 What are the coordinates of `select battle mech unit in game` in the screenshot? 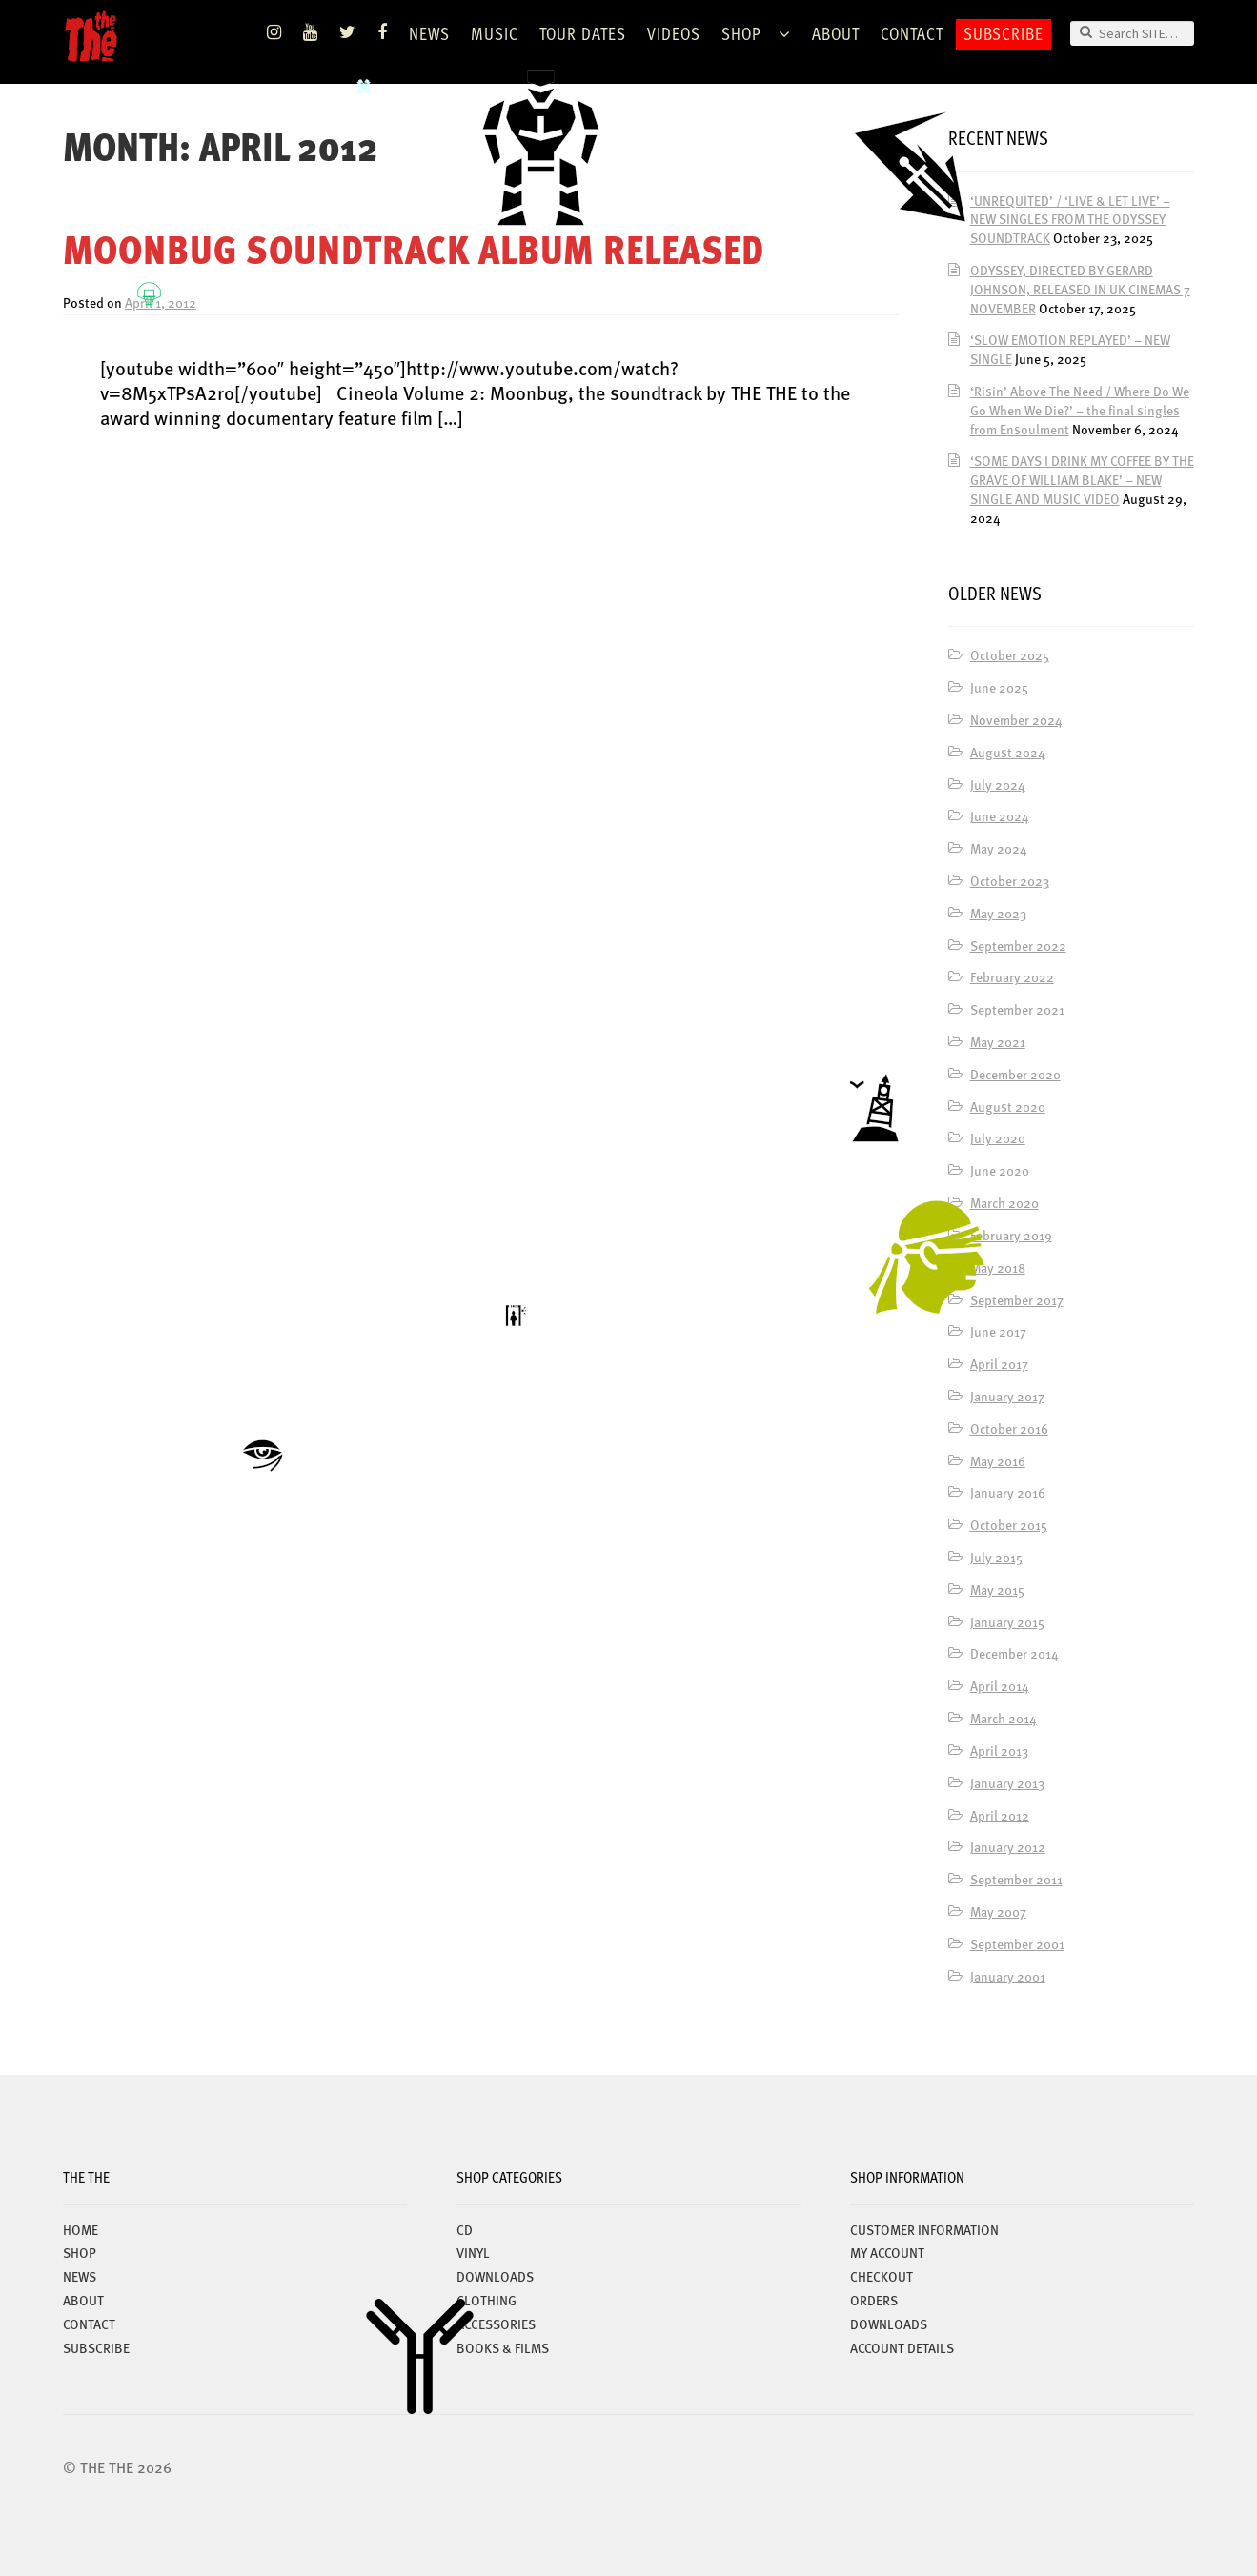 It's located at (540, 148).